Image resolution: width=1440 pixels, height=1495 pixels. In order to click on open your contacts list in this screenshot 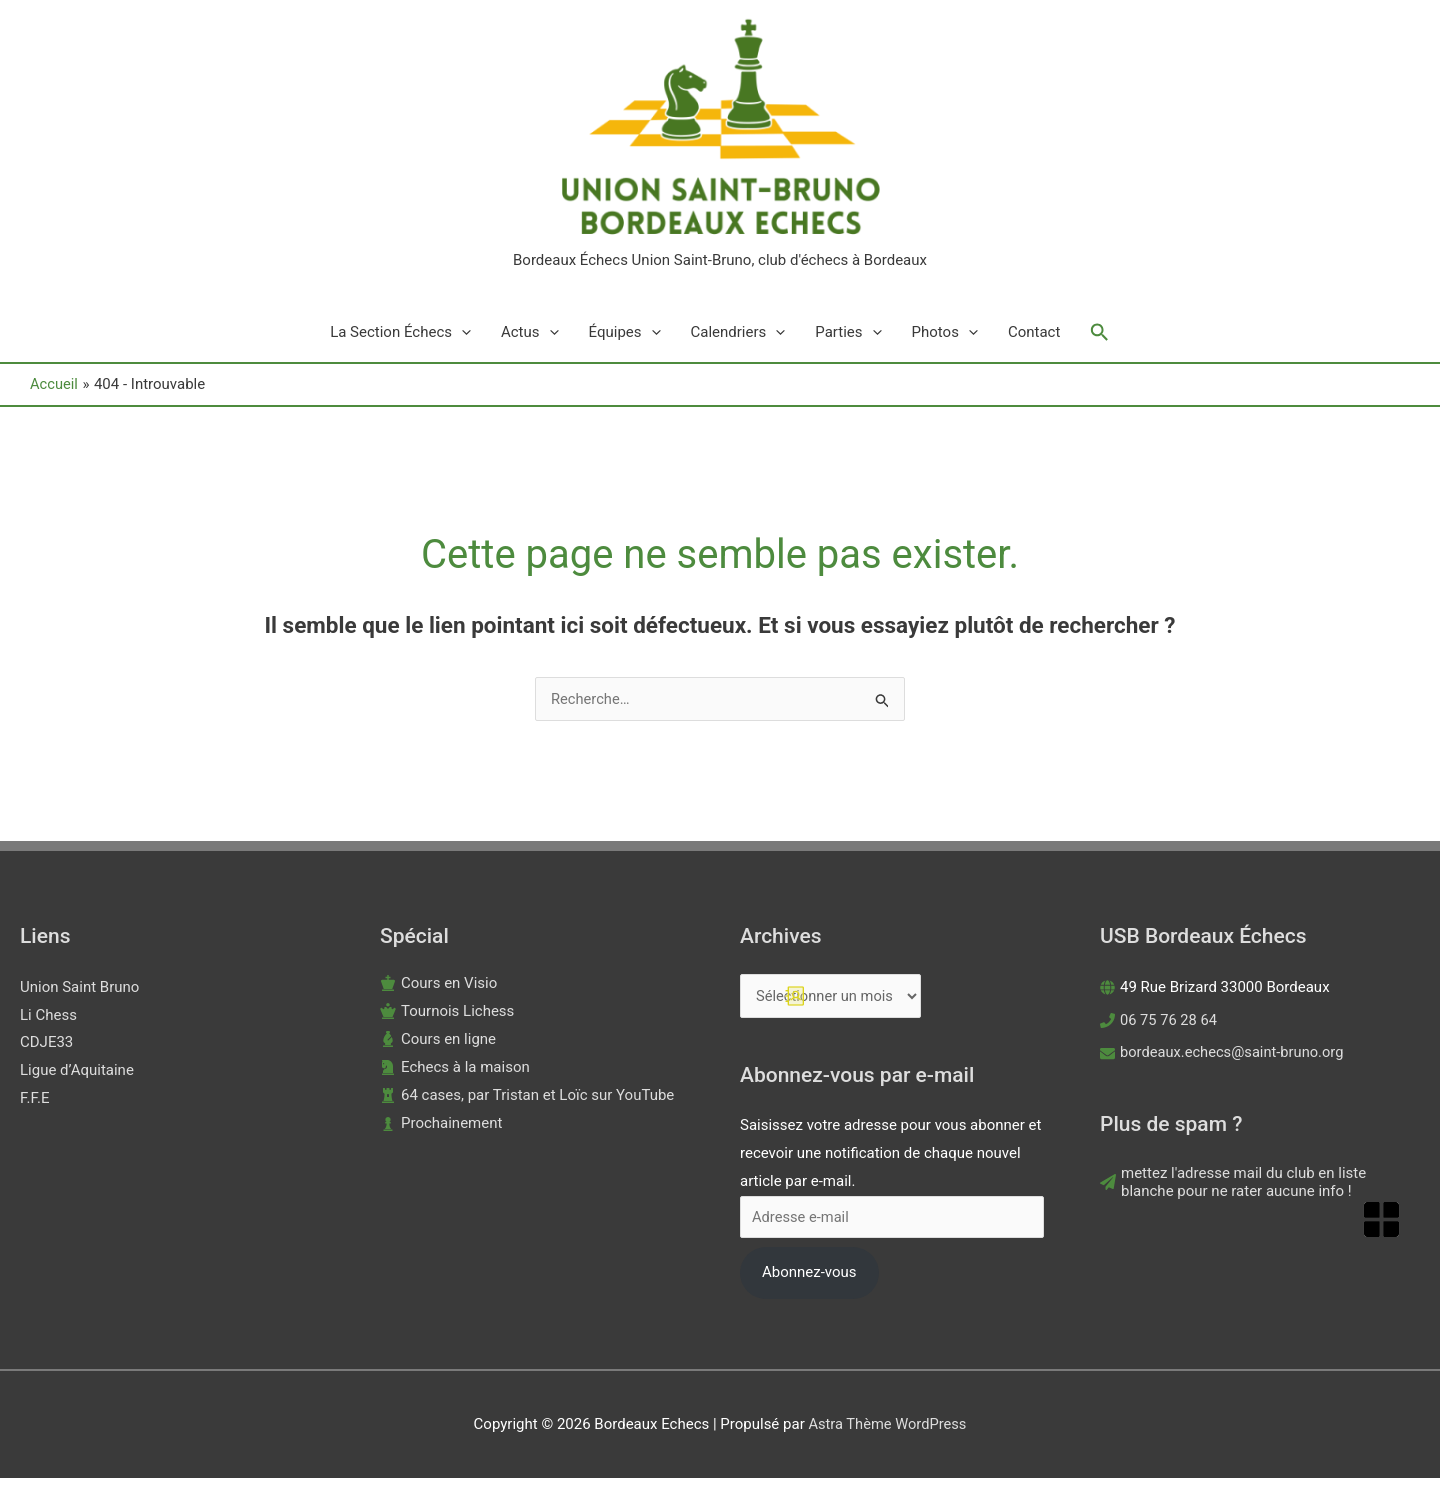, I will do `click(795, 996)`.